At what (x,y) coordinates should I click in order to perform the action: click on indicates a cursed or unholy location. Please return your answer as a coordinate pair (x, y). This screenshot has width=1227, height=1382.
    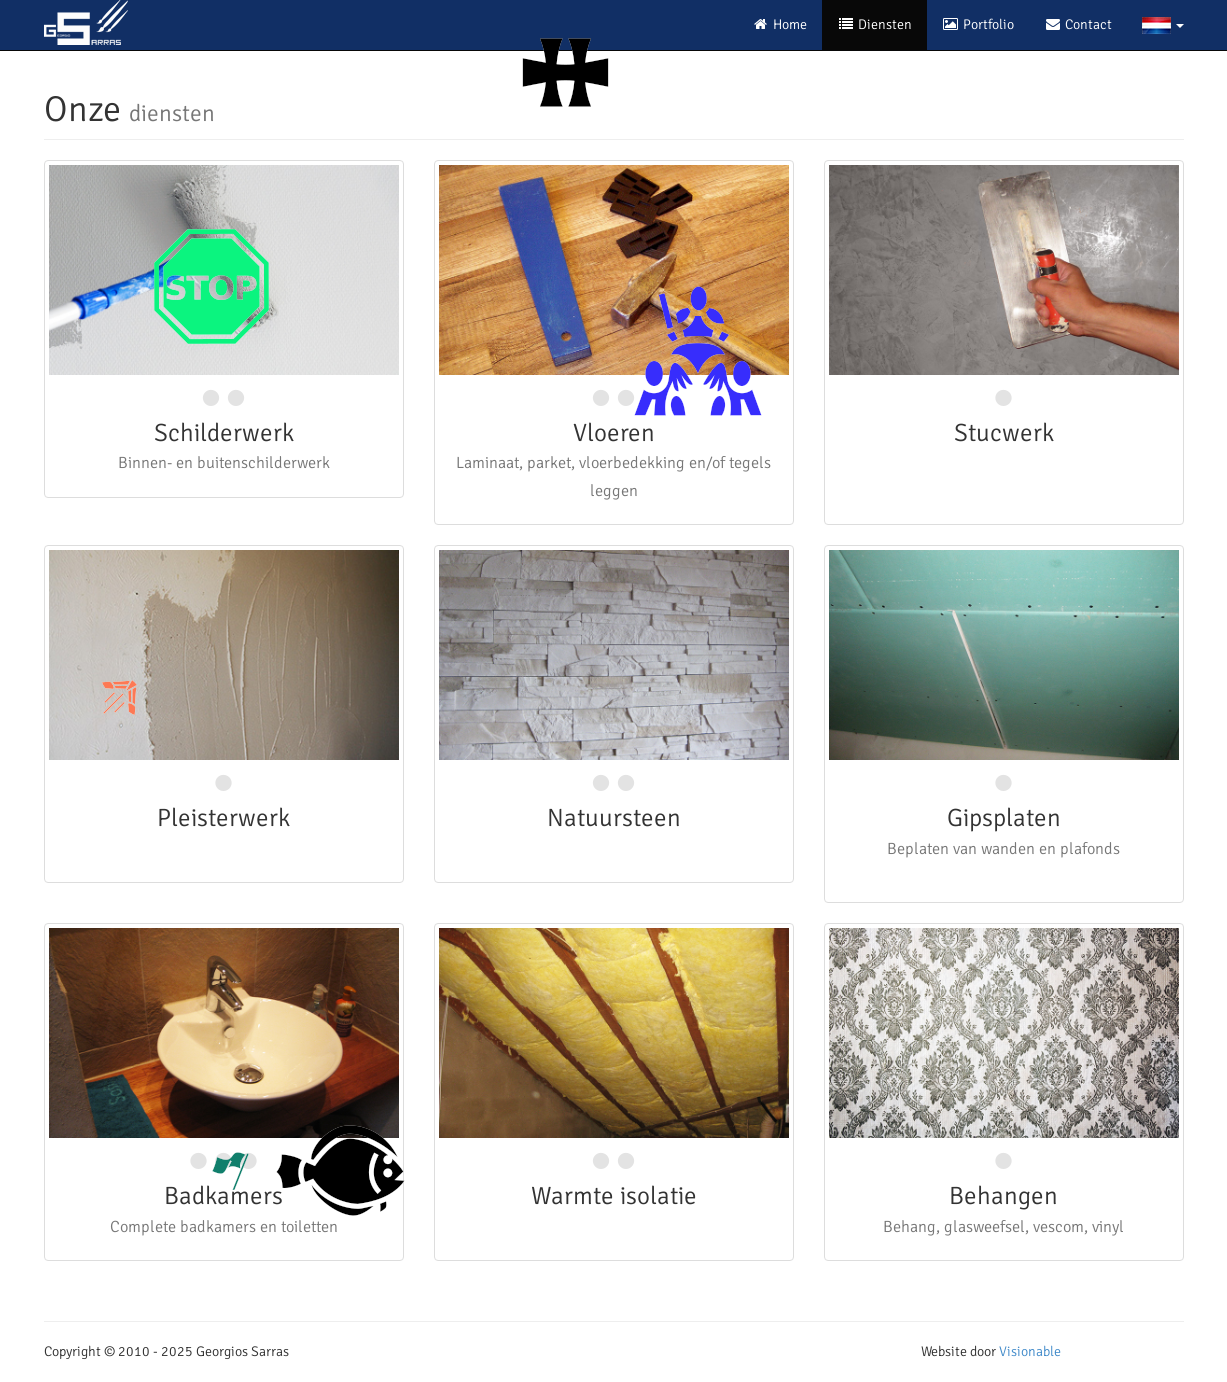
    Looking at the image, I should click on (565, 72).